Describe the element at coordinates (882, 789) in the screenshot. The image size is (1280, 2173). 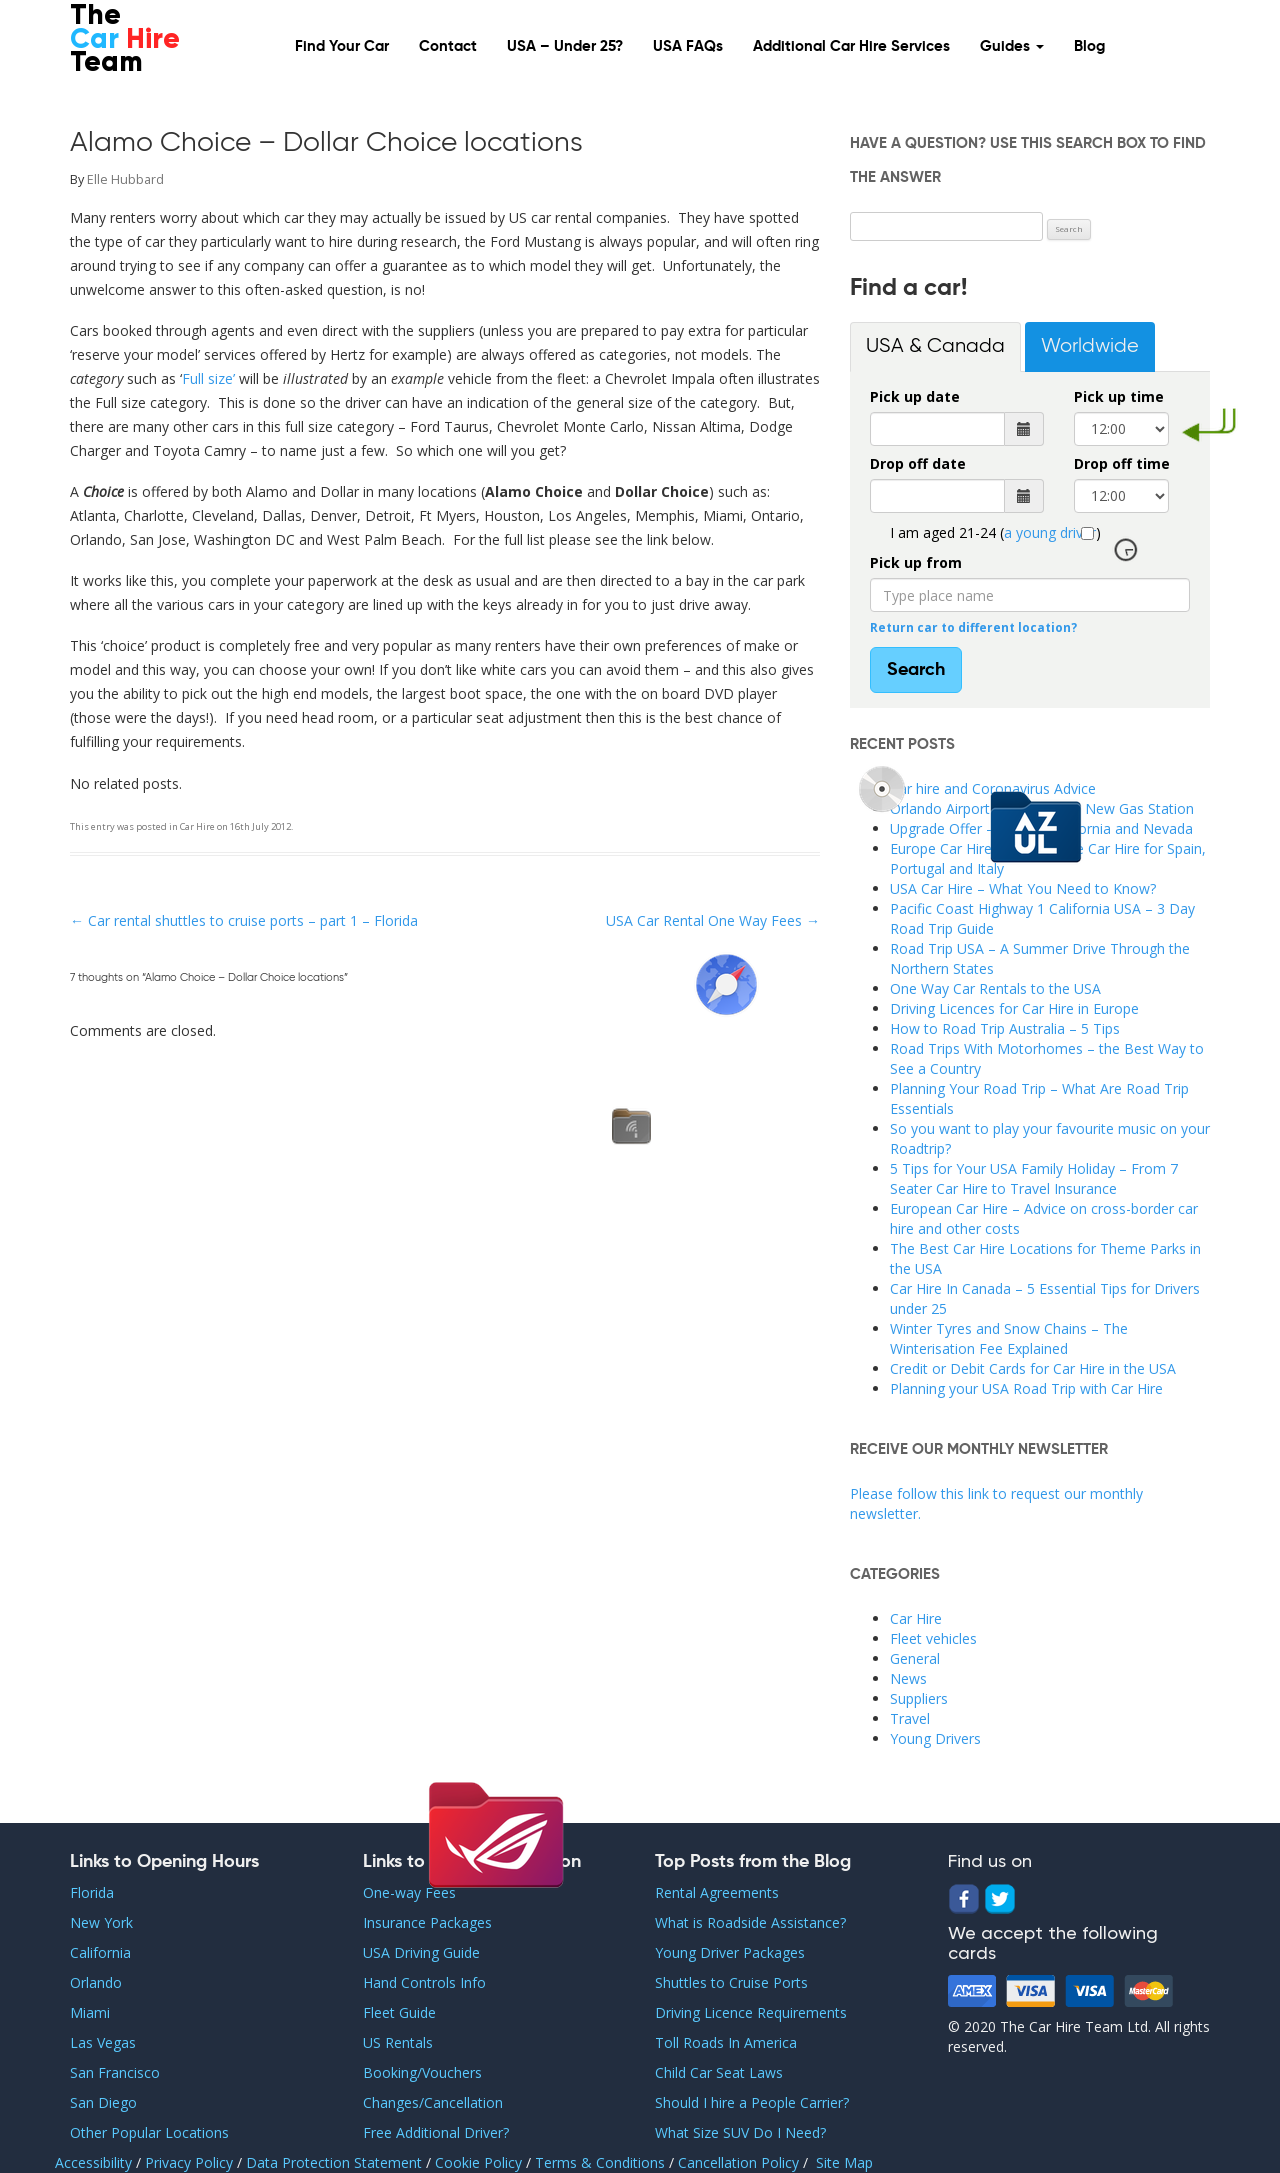
I see `access DVD-R disc drive` at that location.